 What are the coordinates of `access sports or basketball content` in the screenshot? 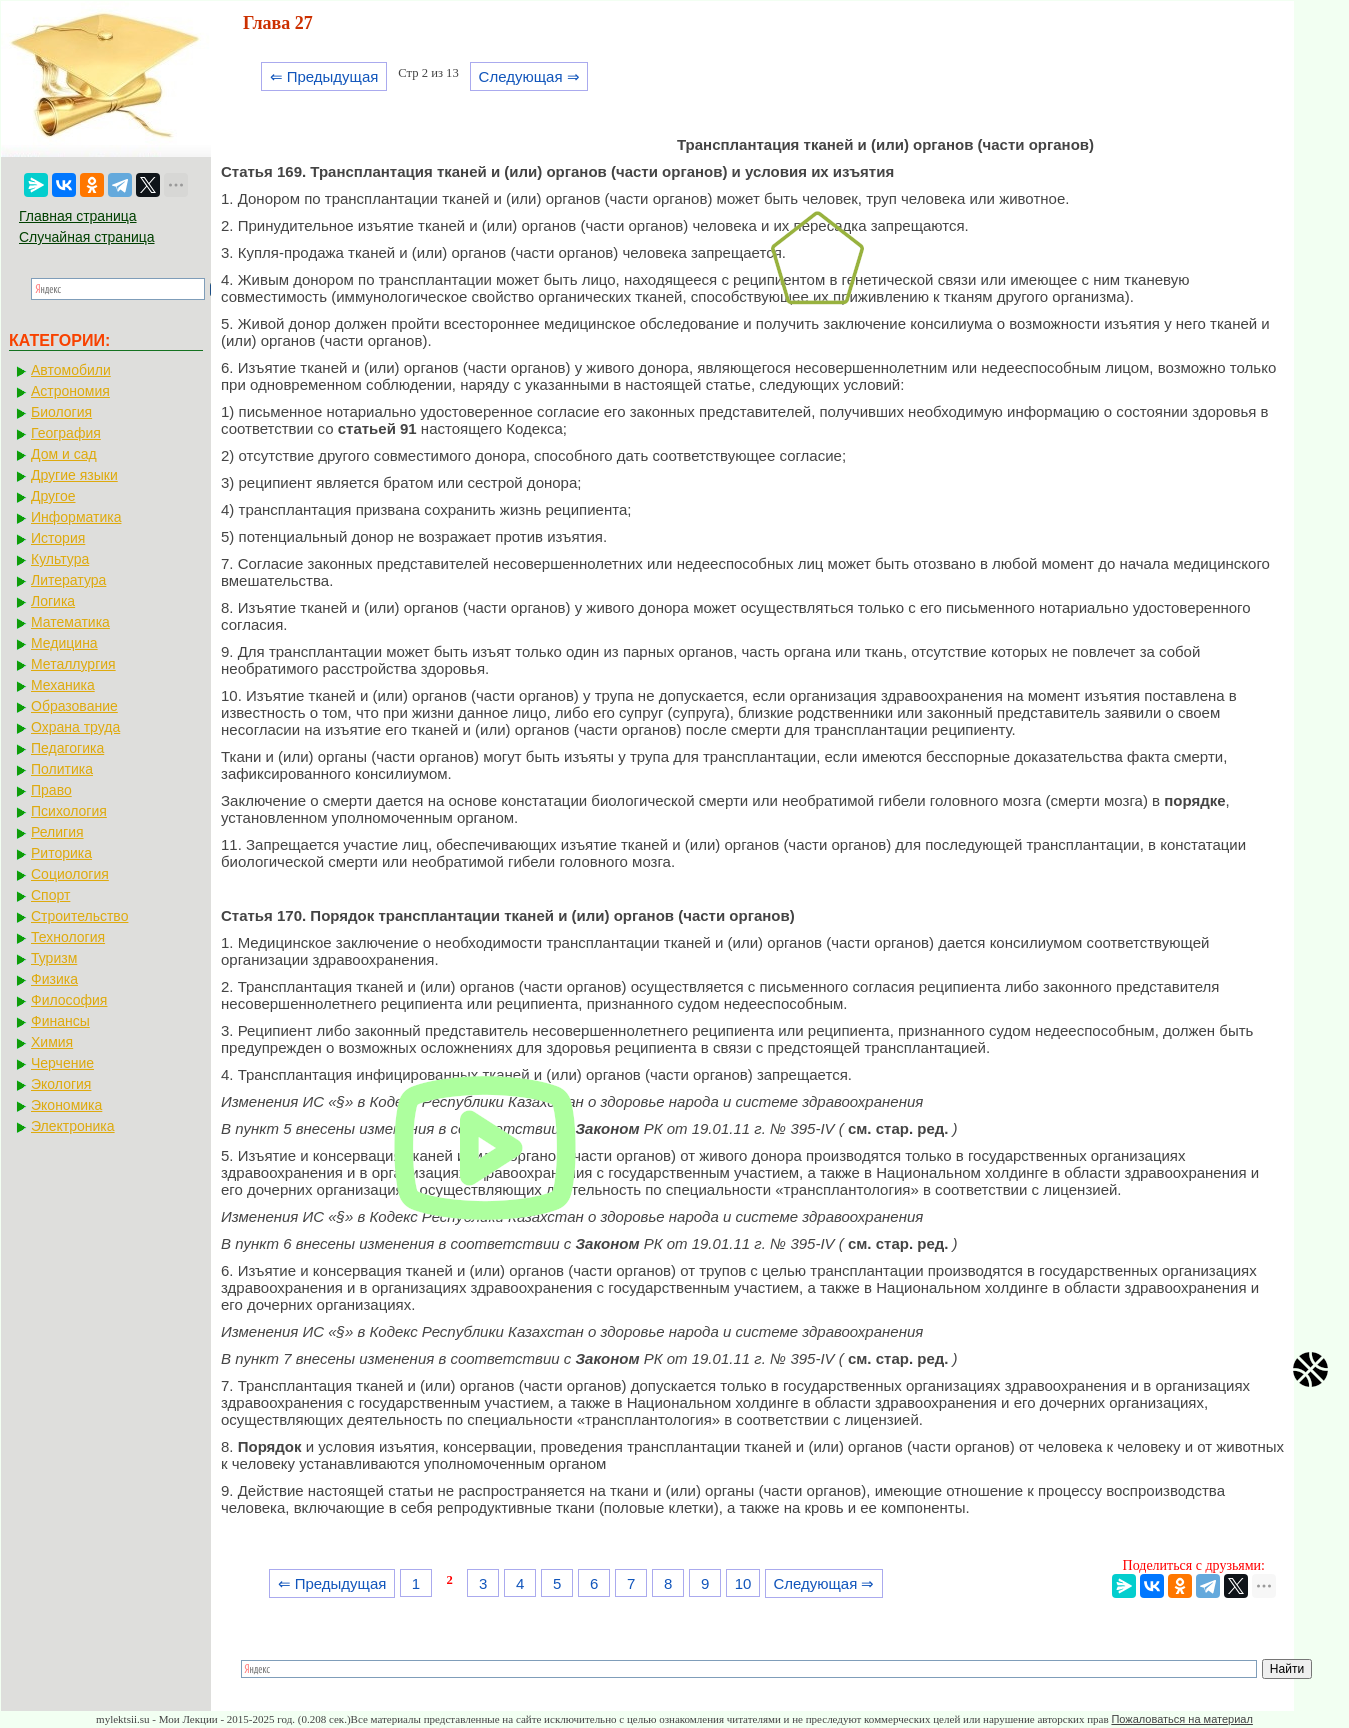 It's located at (1310, 1369).